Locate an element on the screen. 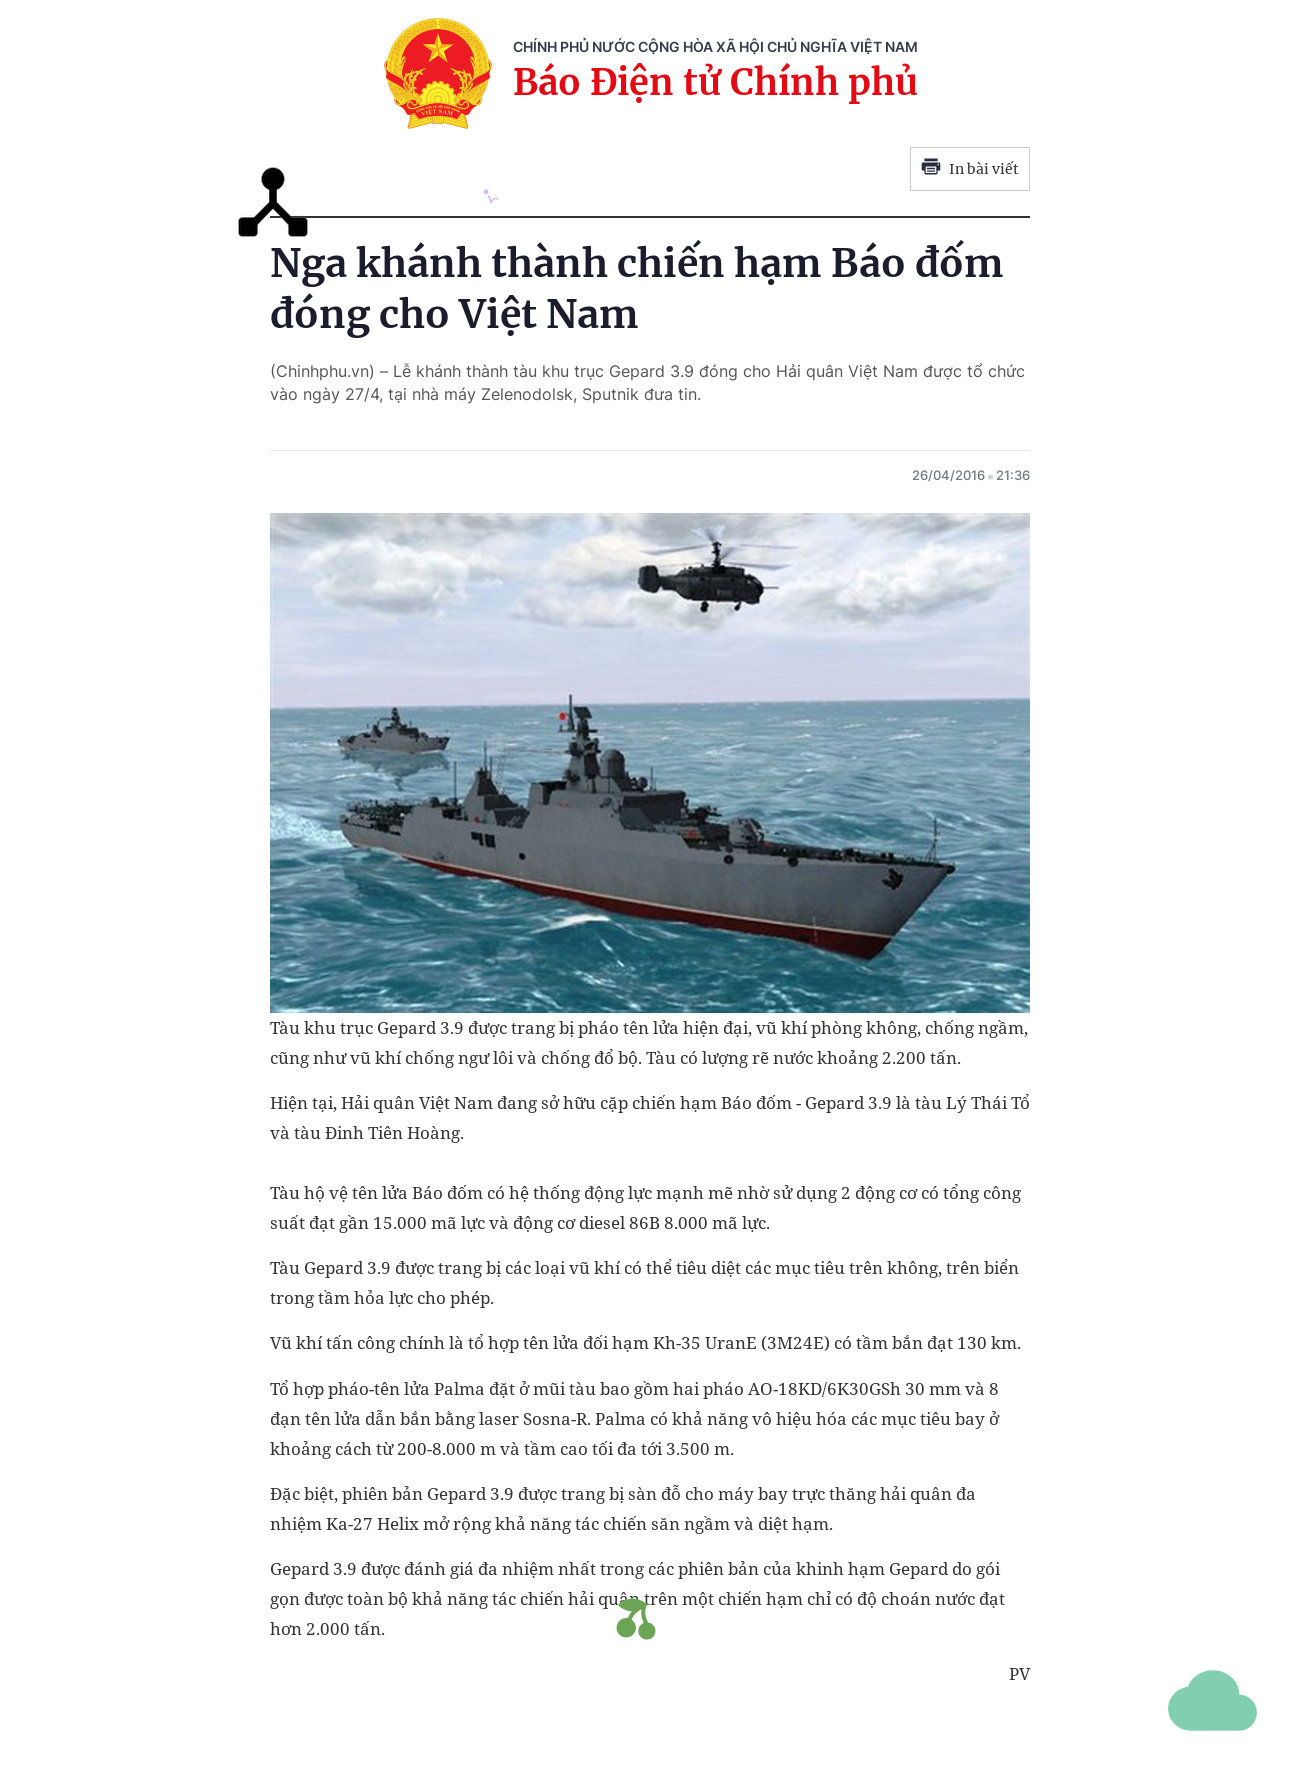 The image size is (1300, 1766). access cloud storage is located at coordinates (1212, 1702).